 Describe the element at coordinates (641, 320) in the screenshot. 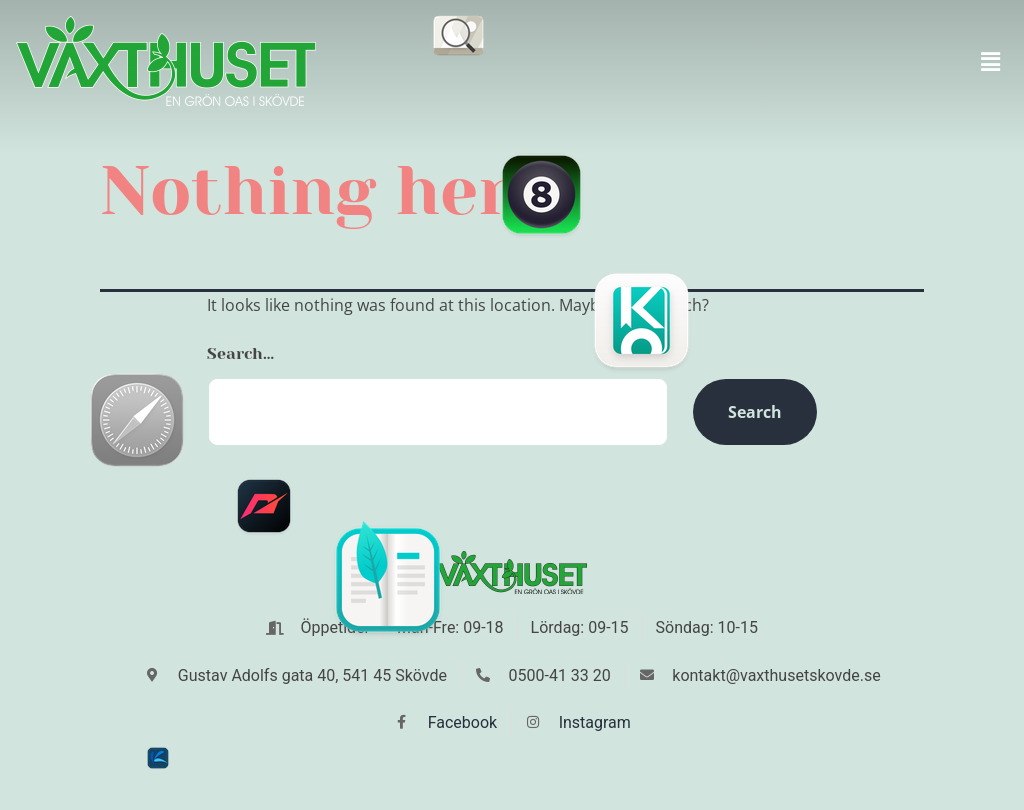

I see `open koreader e-book reading app` at that location.